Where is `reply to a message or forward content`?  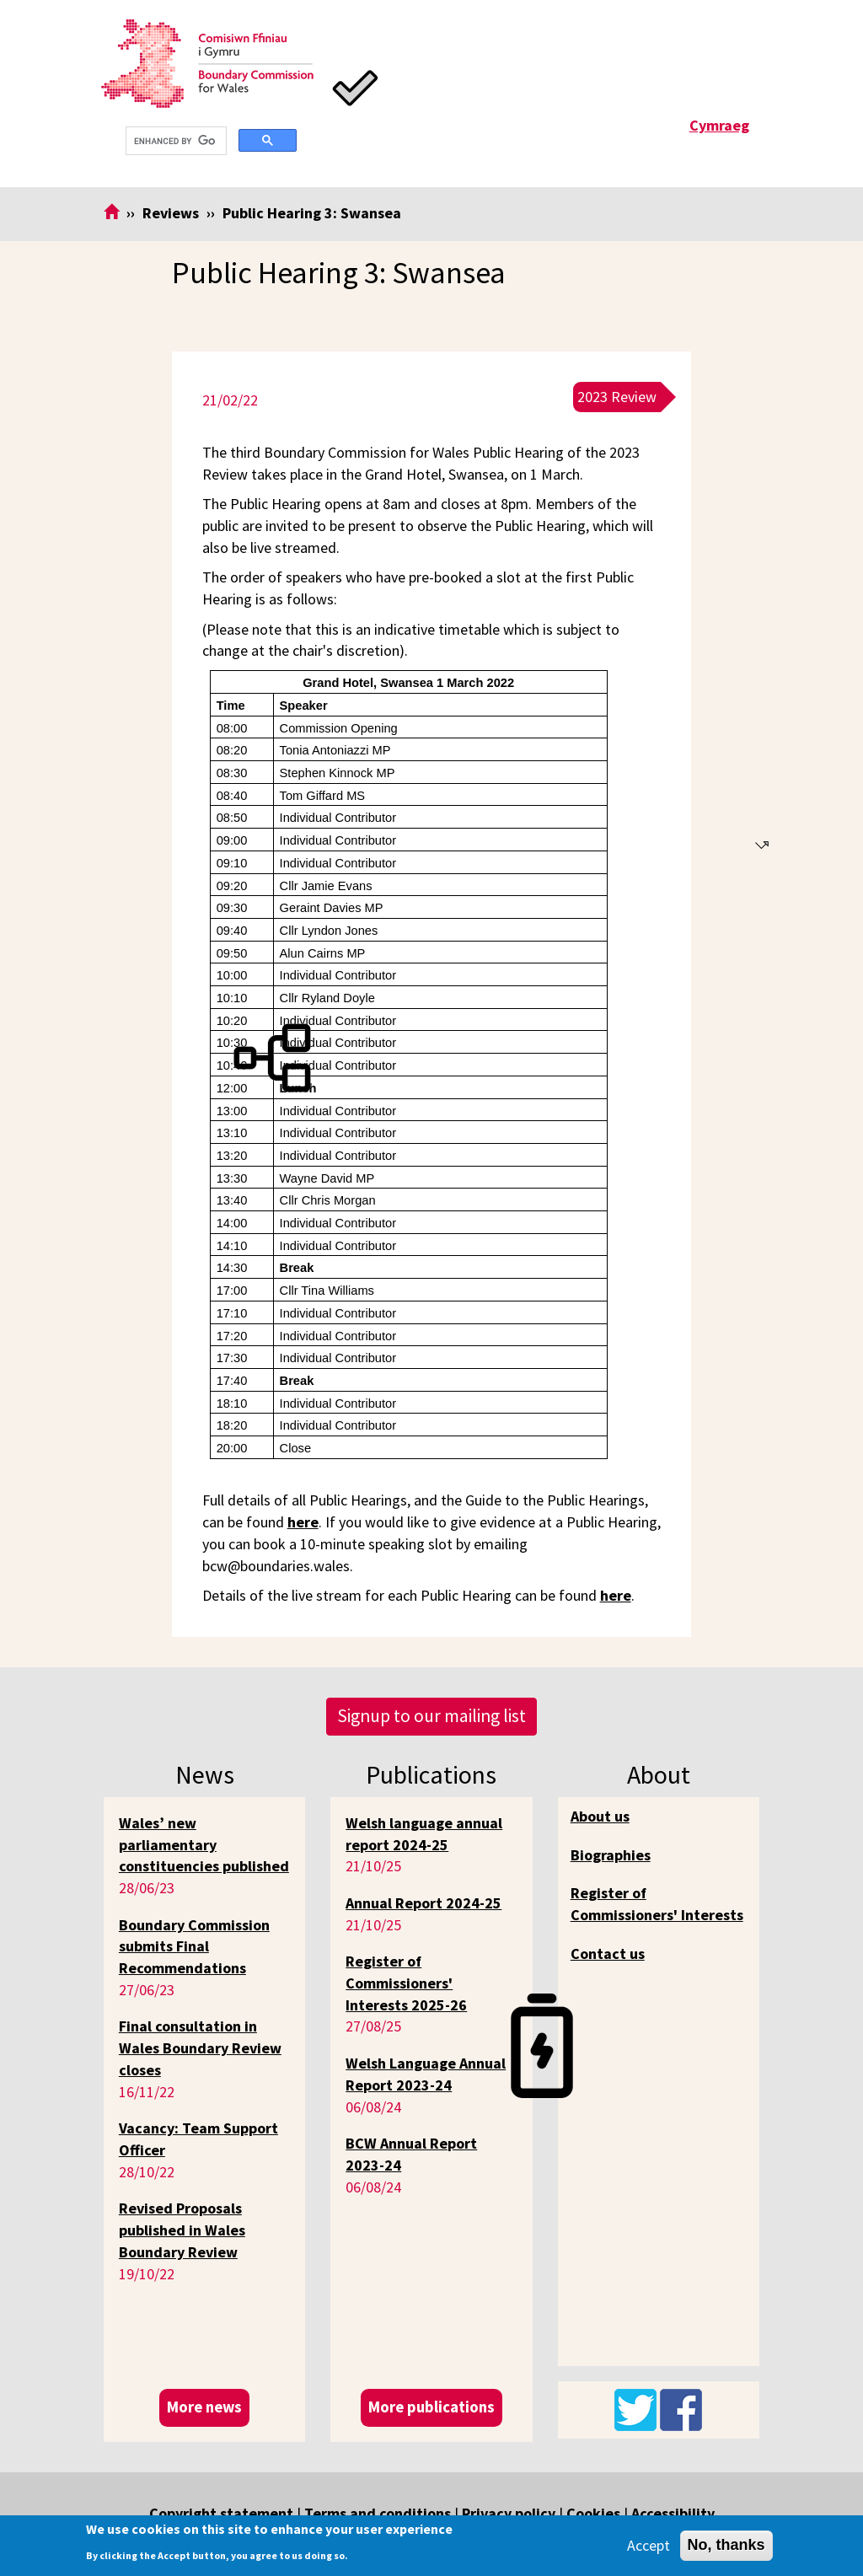
reply to a message or forward content is located at coordinates (762, 845).